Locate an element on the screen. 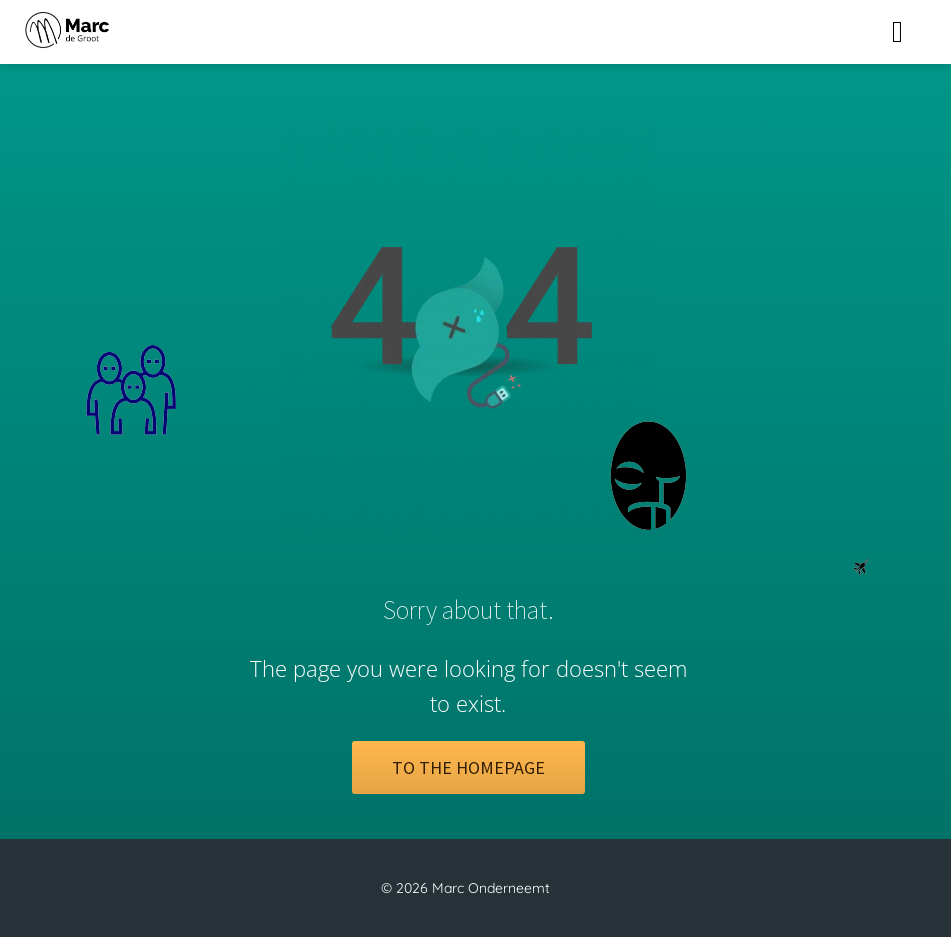 This screenshot has height=937, width=951. military or combat game mode is located at coordinates (861, 567).